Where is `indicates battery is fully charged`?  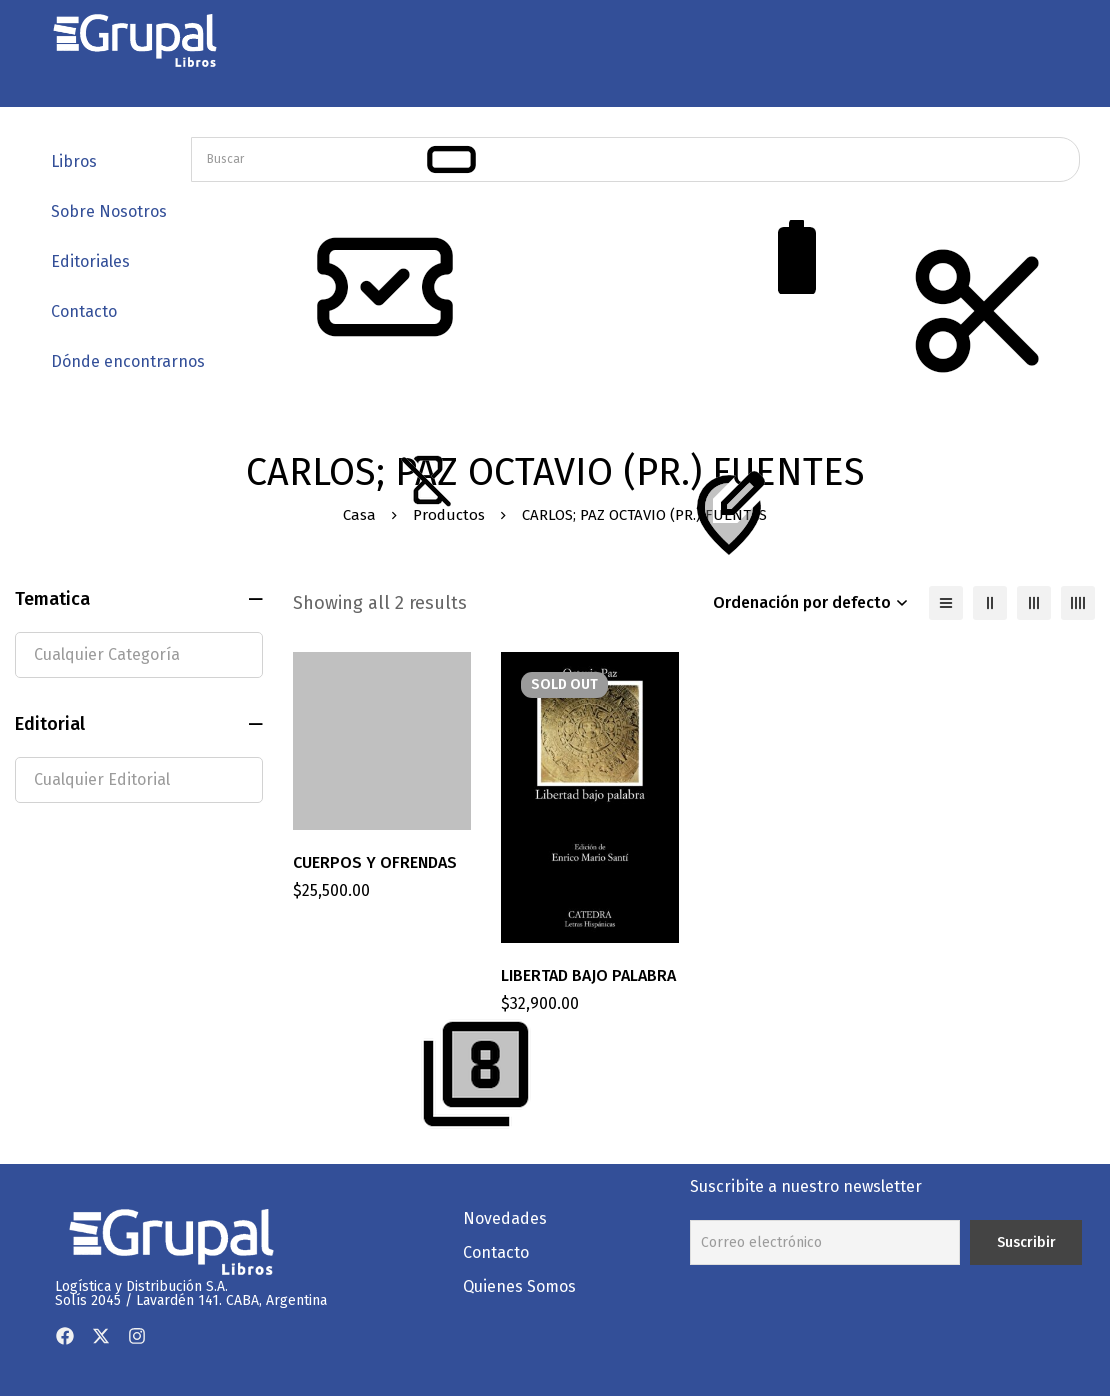
indicates battery is fully charged is located at coordinates (797, 257).